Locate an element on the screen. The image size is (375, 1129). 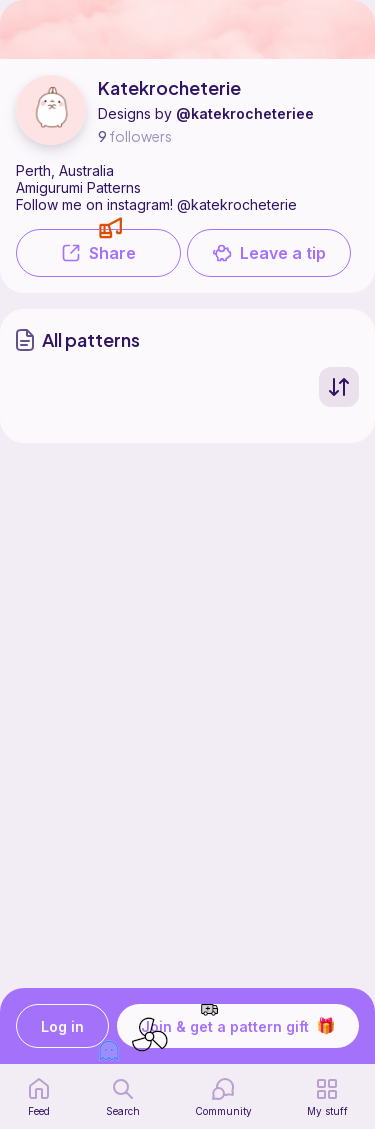
adjust fan or ventilation settings is located at coordinates (149, 1036).